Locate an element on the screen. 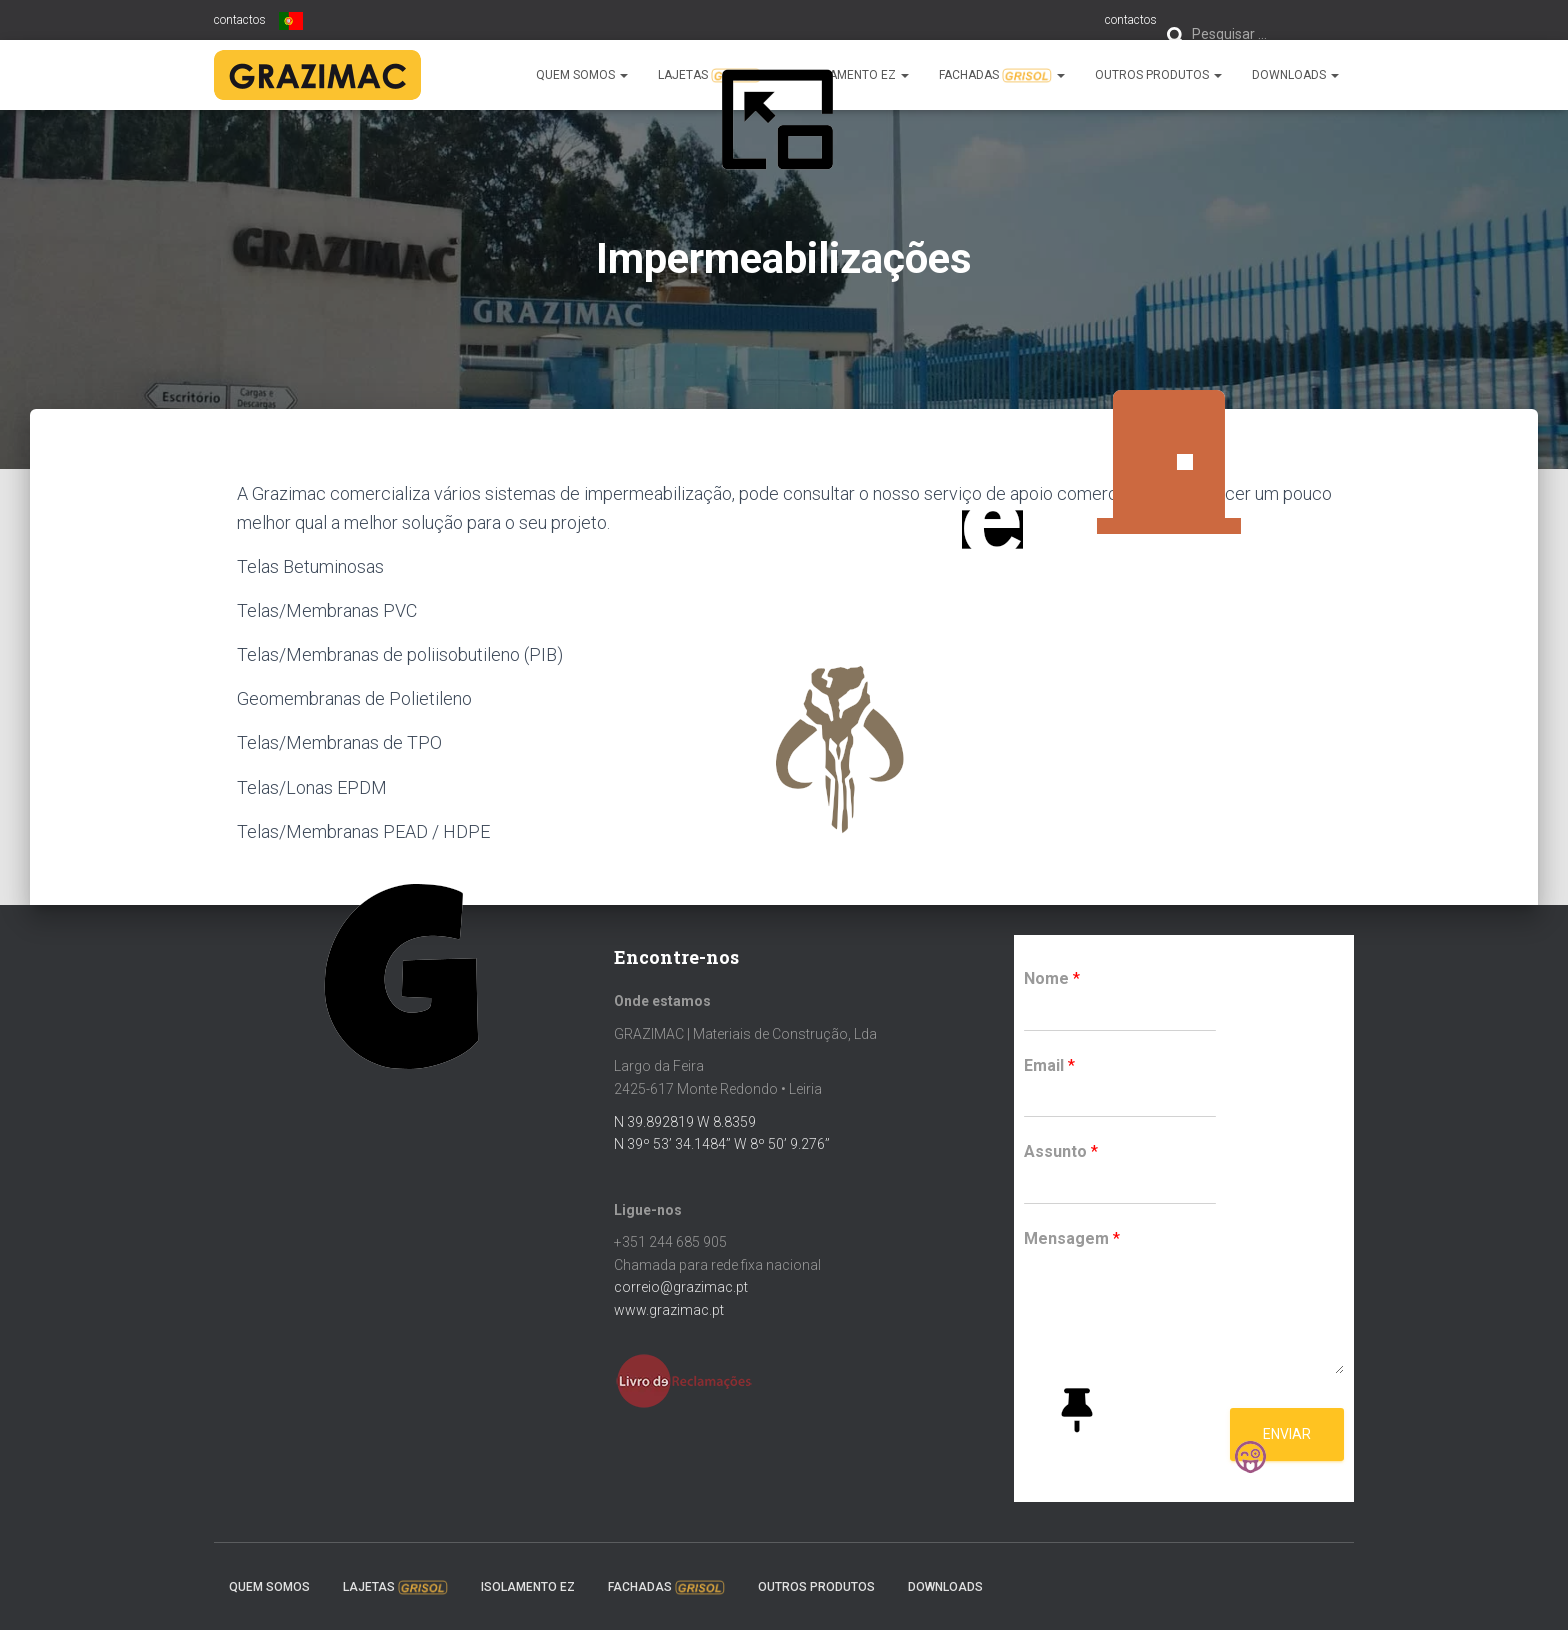  react with a playful or silly emoji is located at coordinates (1250, 1456).